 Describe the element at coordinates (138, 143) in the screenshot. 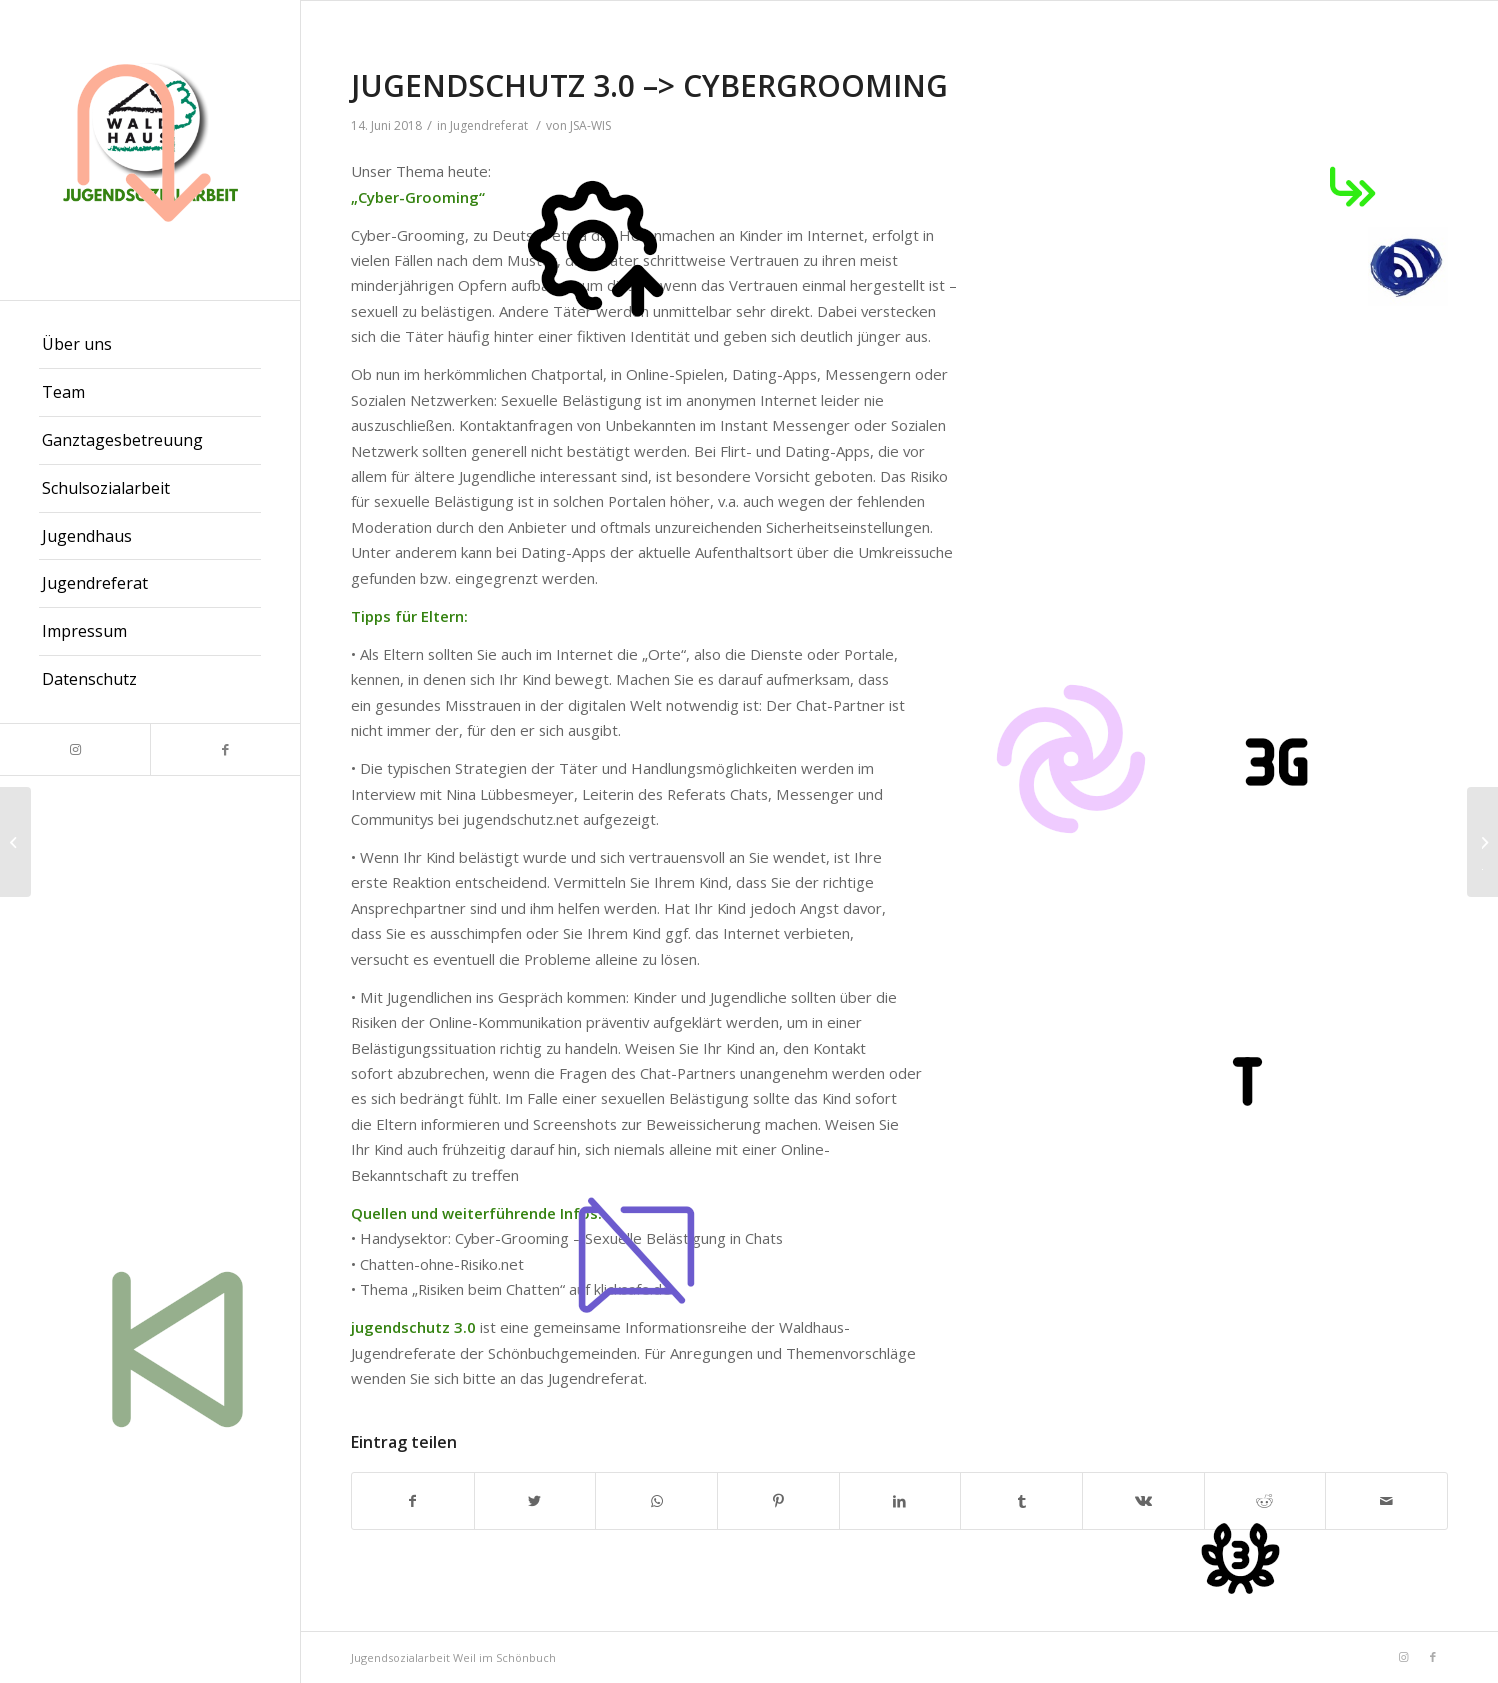

I see `redo or repeat last action` at that location.